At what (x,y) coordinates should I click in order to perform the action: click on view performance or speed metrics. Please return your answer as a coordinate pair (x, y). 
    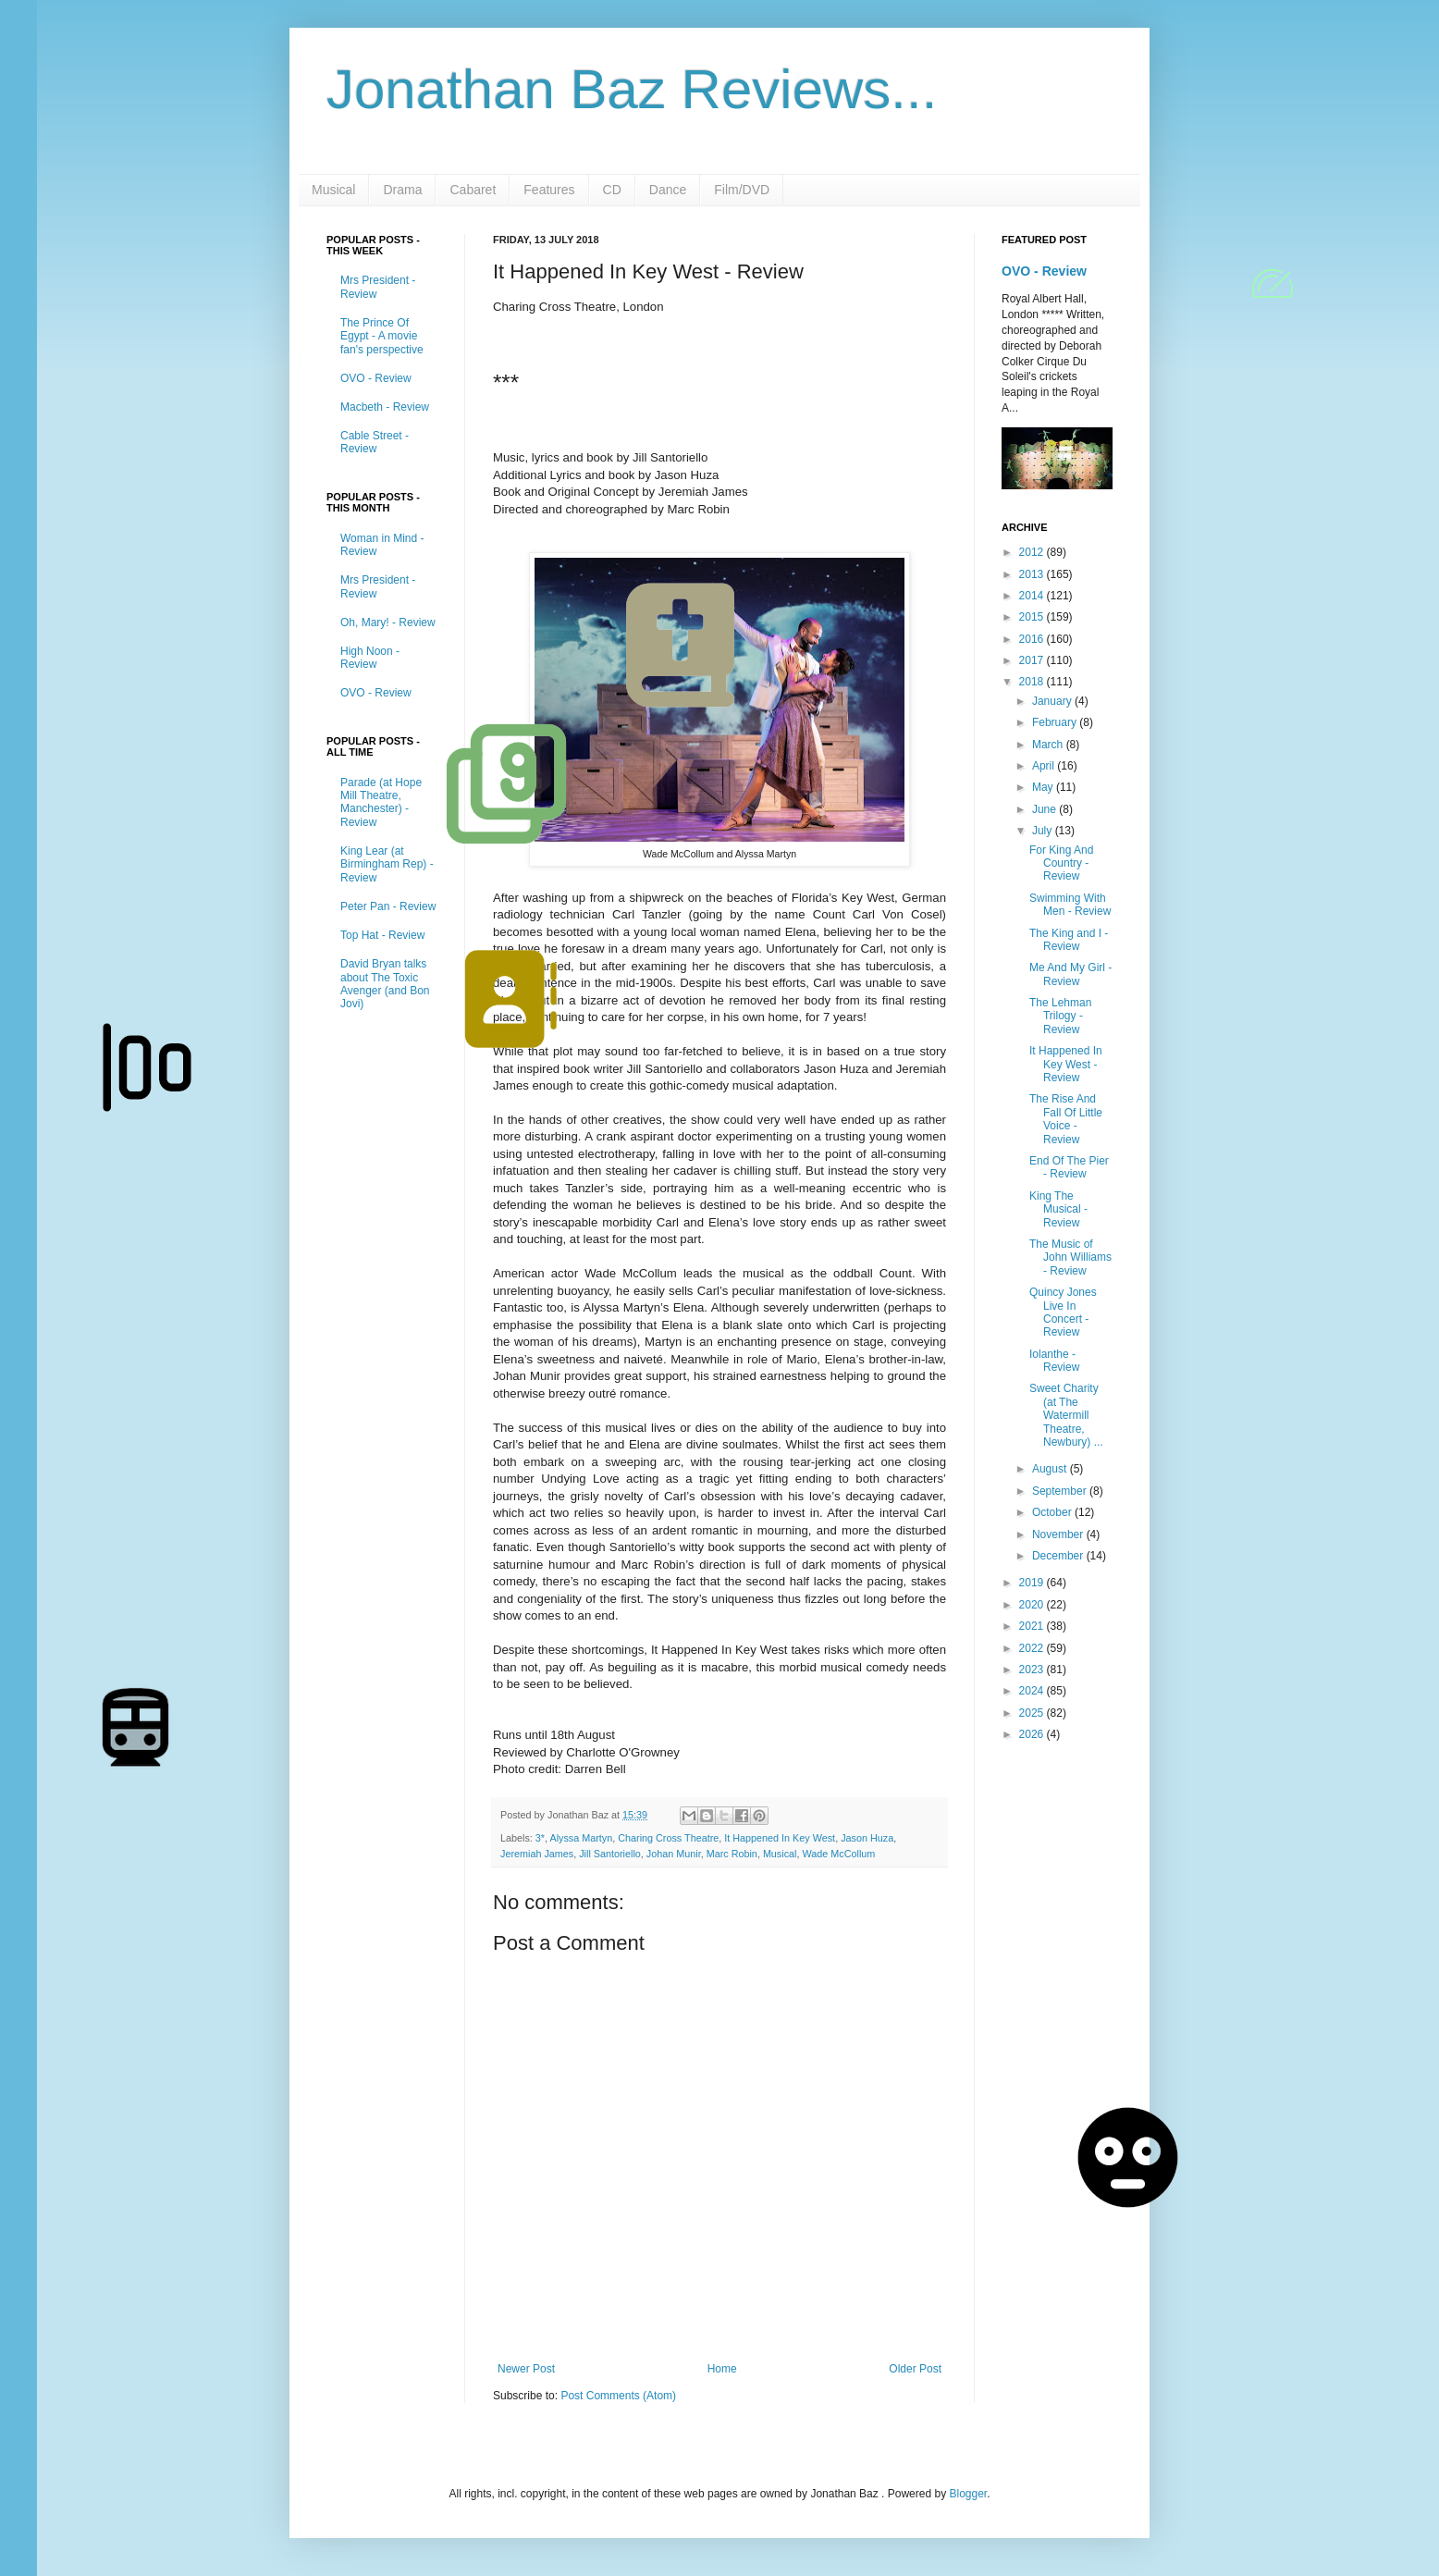
    Looking at the image, I should click on (1273, 285).